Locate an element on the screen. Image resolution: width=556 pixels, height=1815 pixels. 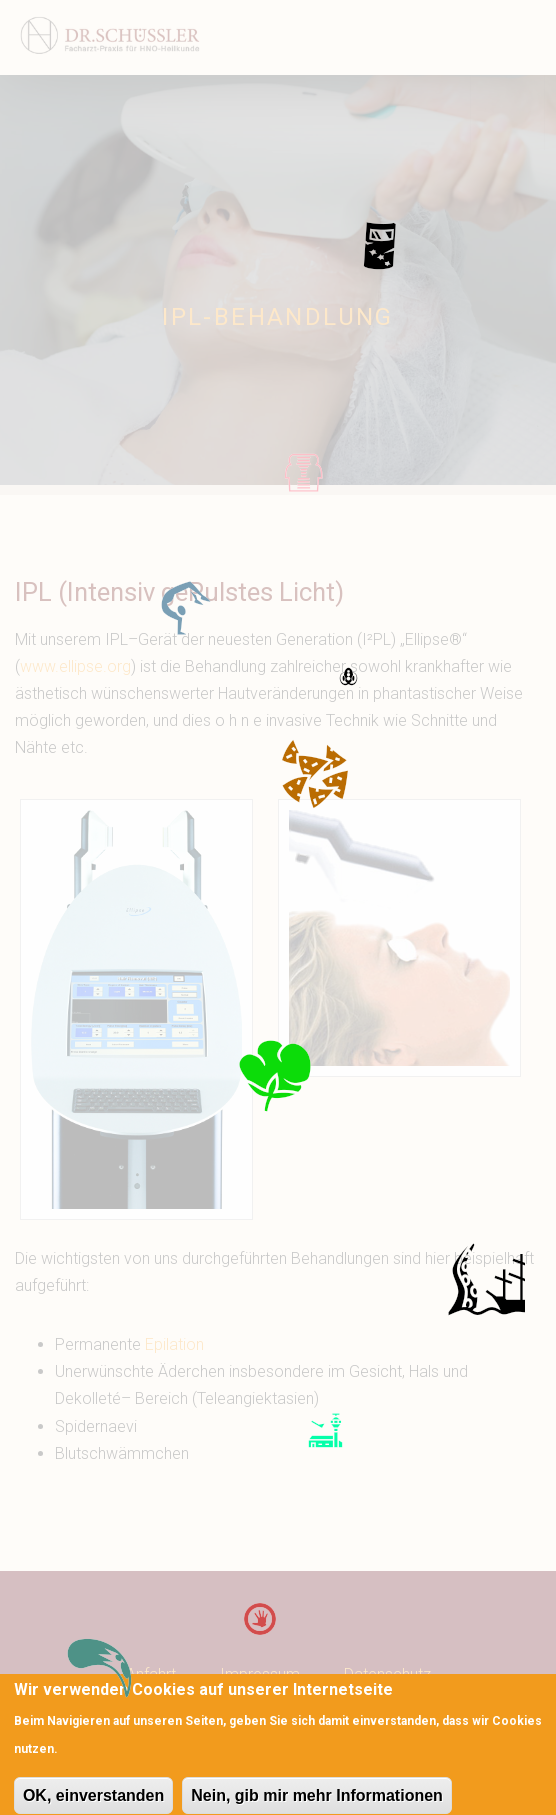
sea monster encounter or kraken attack event is located at coordinates (487, 1278).